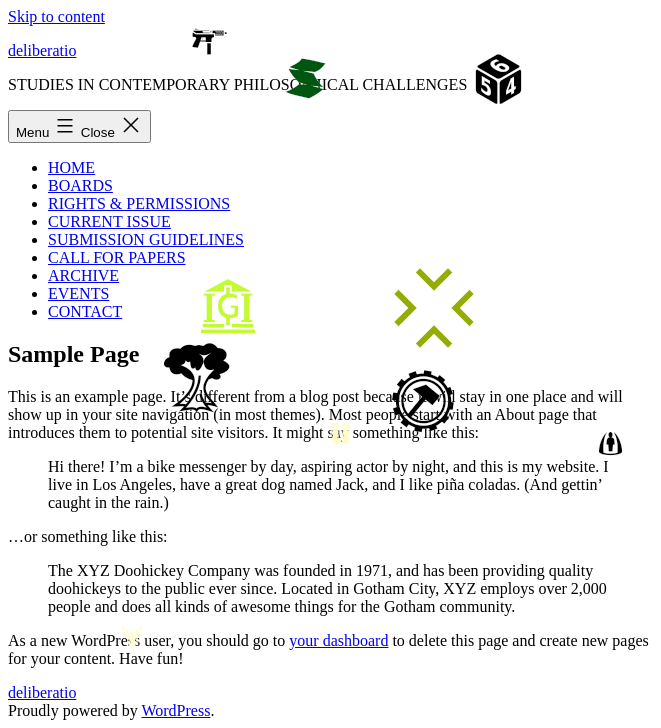 Image resolution: width=661 pixels, height=728 pixels. What do you see at coordinates (209, 41) in the screenshot?
I see `select tec-9 weapon in game inventory` at bounding box center [209, 41].